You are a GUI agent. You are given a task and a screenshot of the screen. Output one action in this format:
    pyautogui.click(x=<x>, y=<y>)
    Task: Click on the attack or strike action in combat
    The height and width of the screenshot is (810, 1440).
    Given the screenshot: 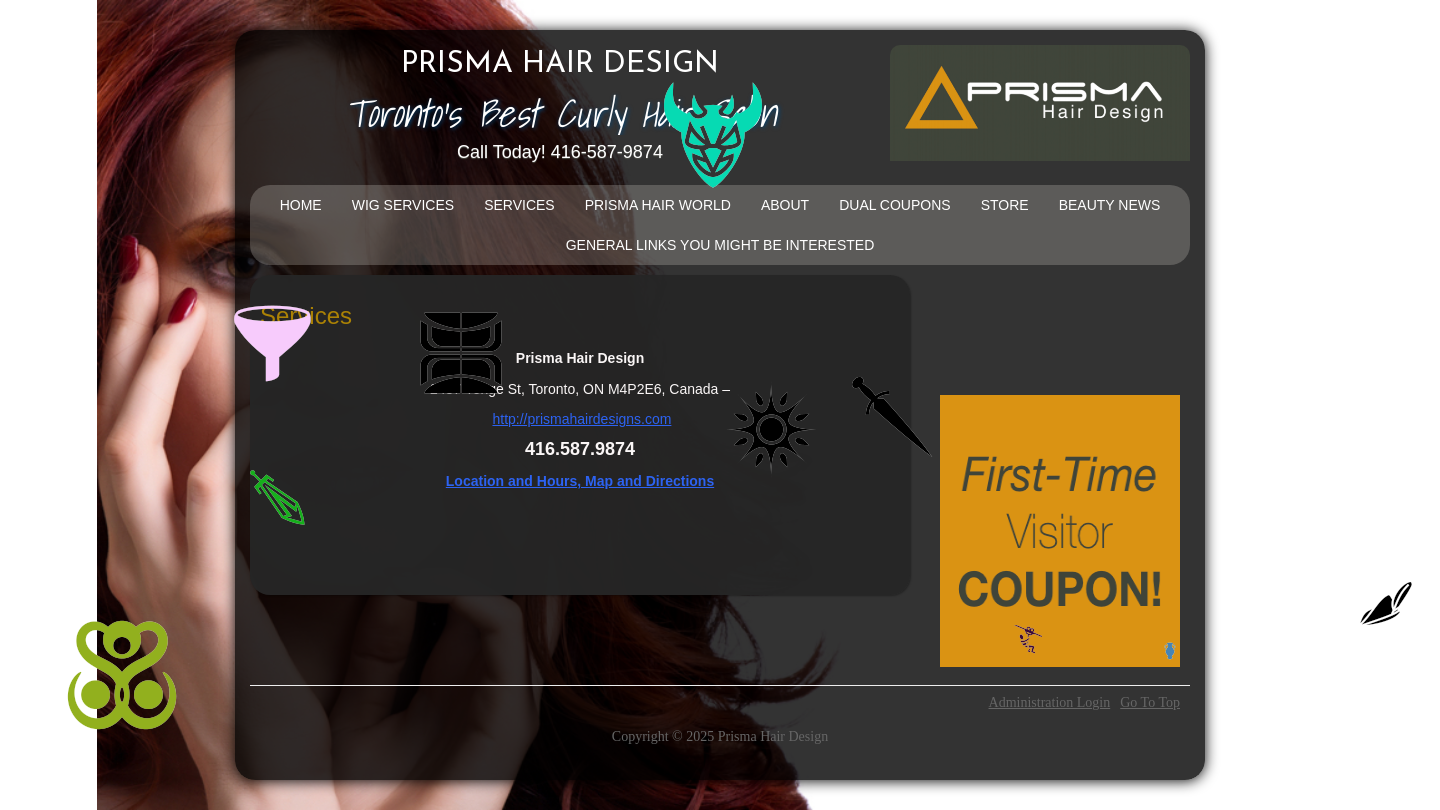 What is the action you would take?
    pyautogui.click(x=277, y=497)
    